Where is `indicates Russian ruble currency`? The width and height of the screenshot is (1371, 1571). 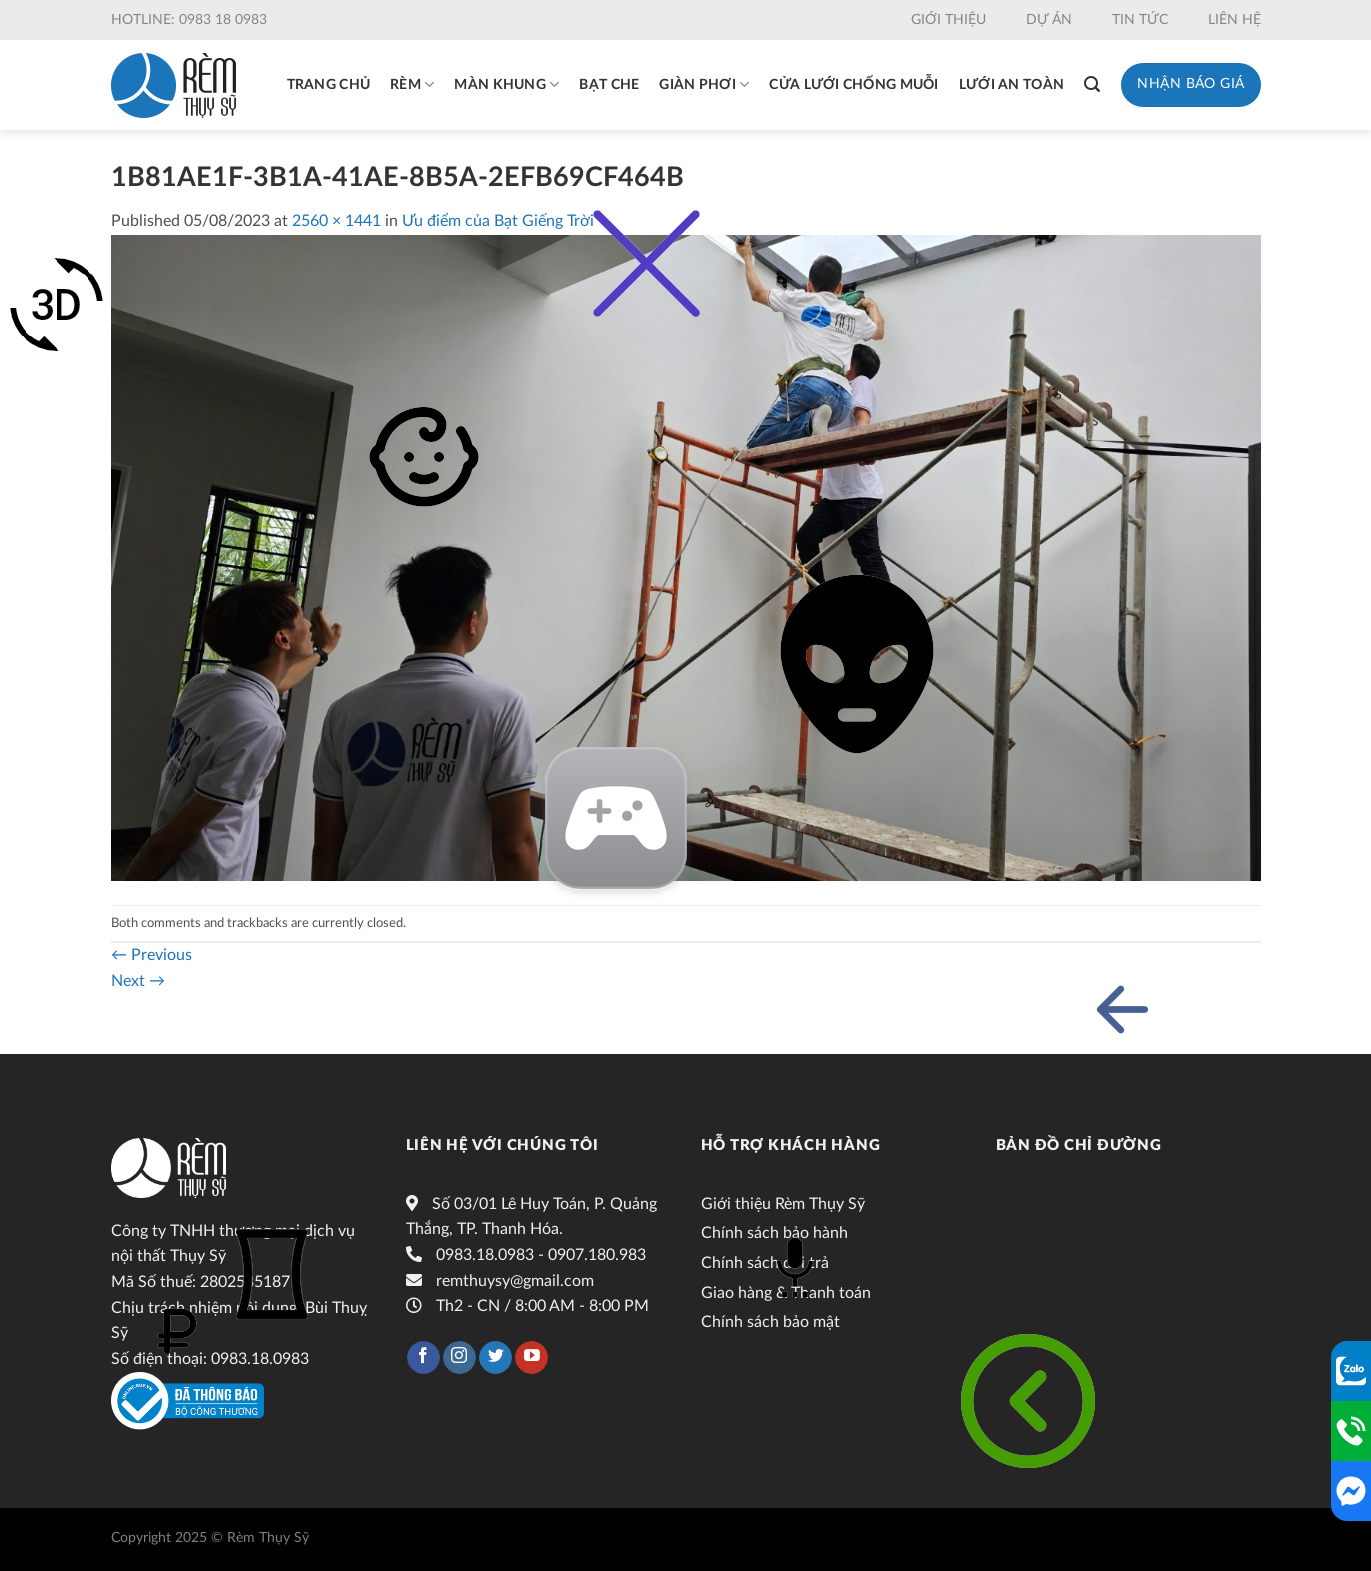
indicates Russian ruble currency is located at coordinates (178, 1331).